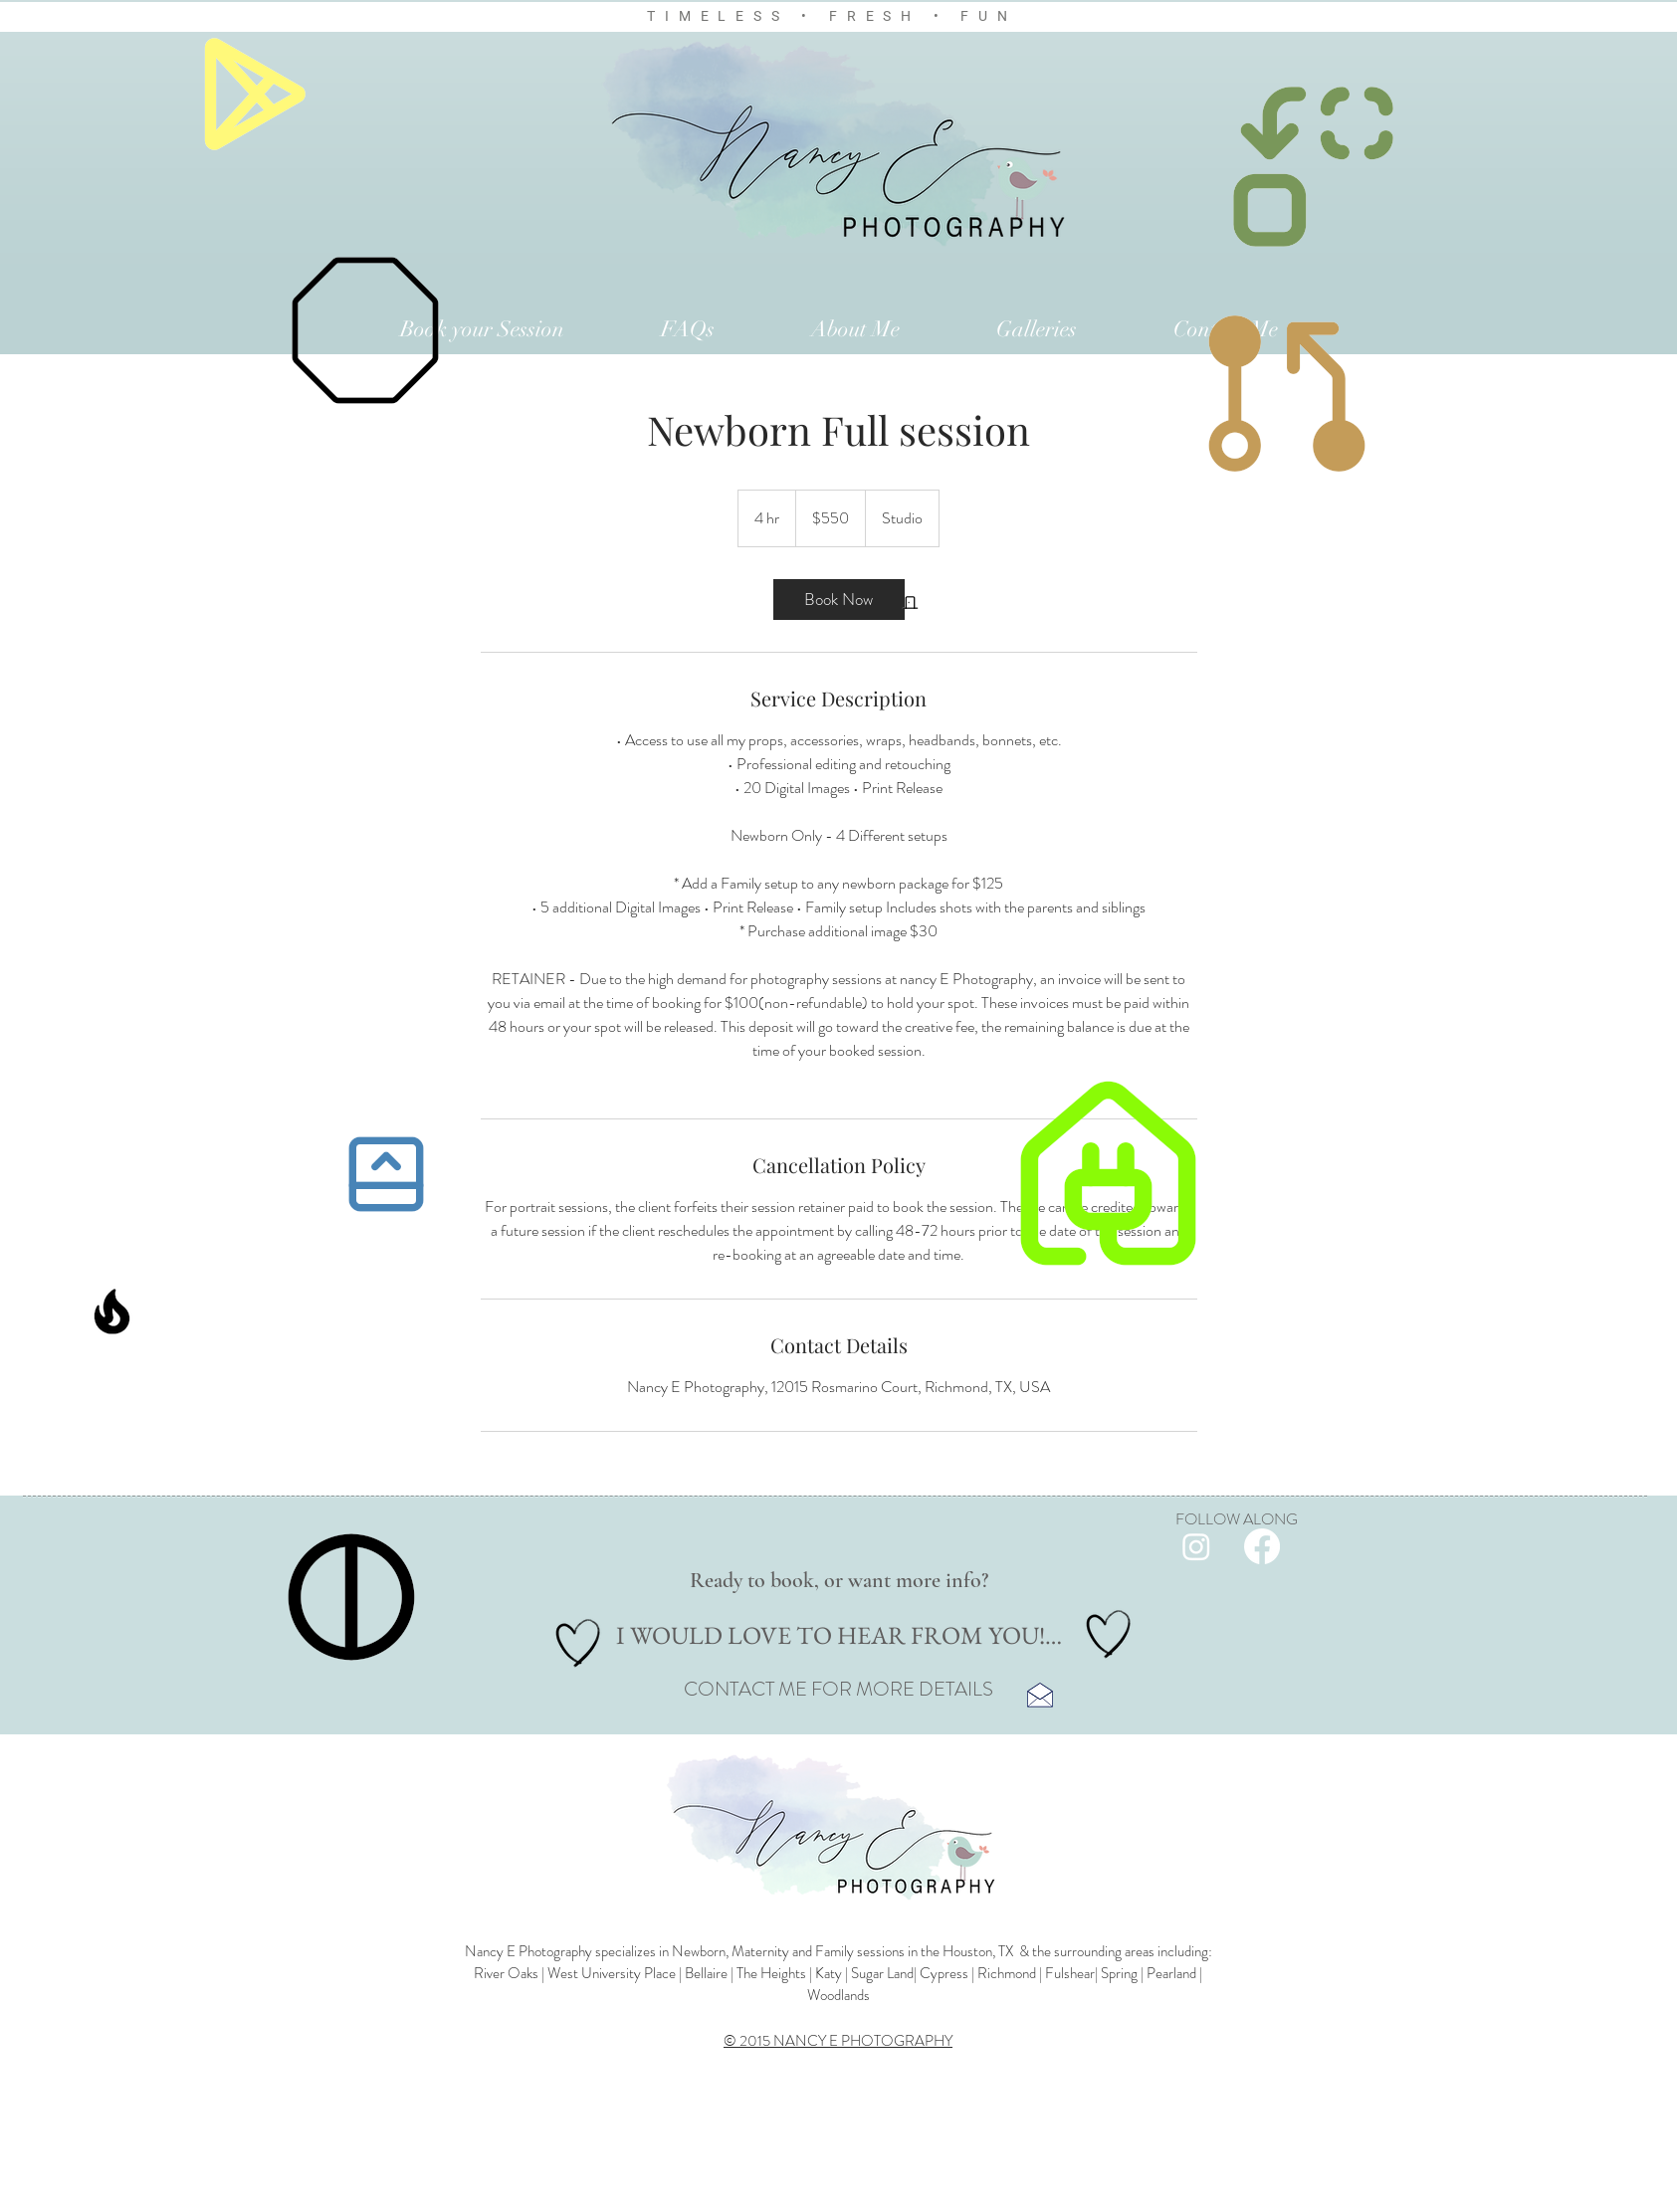 The height and width of the screenshot is (2212, 1677). What do you see at coordinates (910, 602) in the screenshot?
I see `log out or exit the application` at bounding box center [910, 602].